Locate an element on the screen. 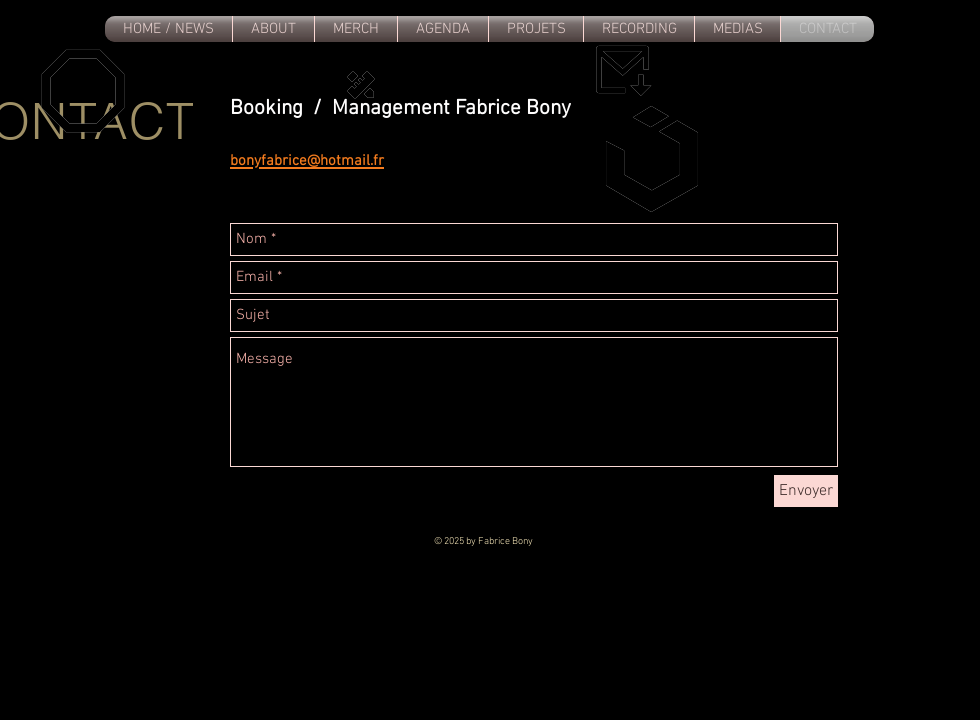 The image size is (980, 720). select octagon shape tool is located at coordinates (83, 91).